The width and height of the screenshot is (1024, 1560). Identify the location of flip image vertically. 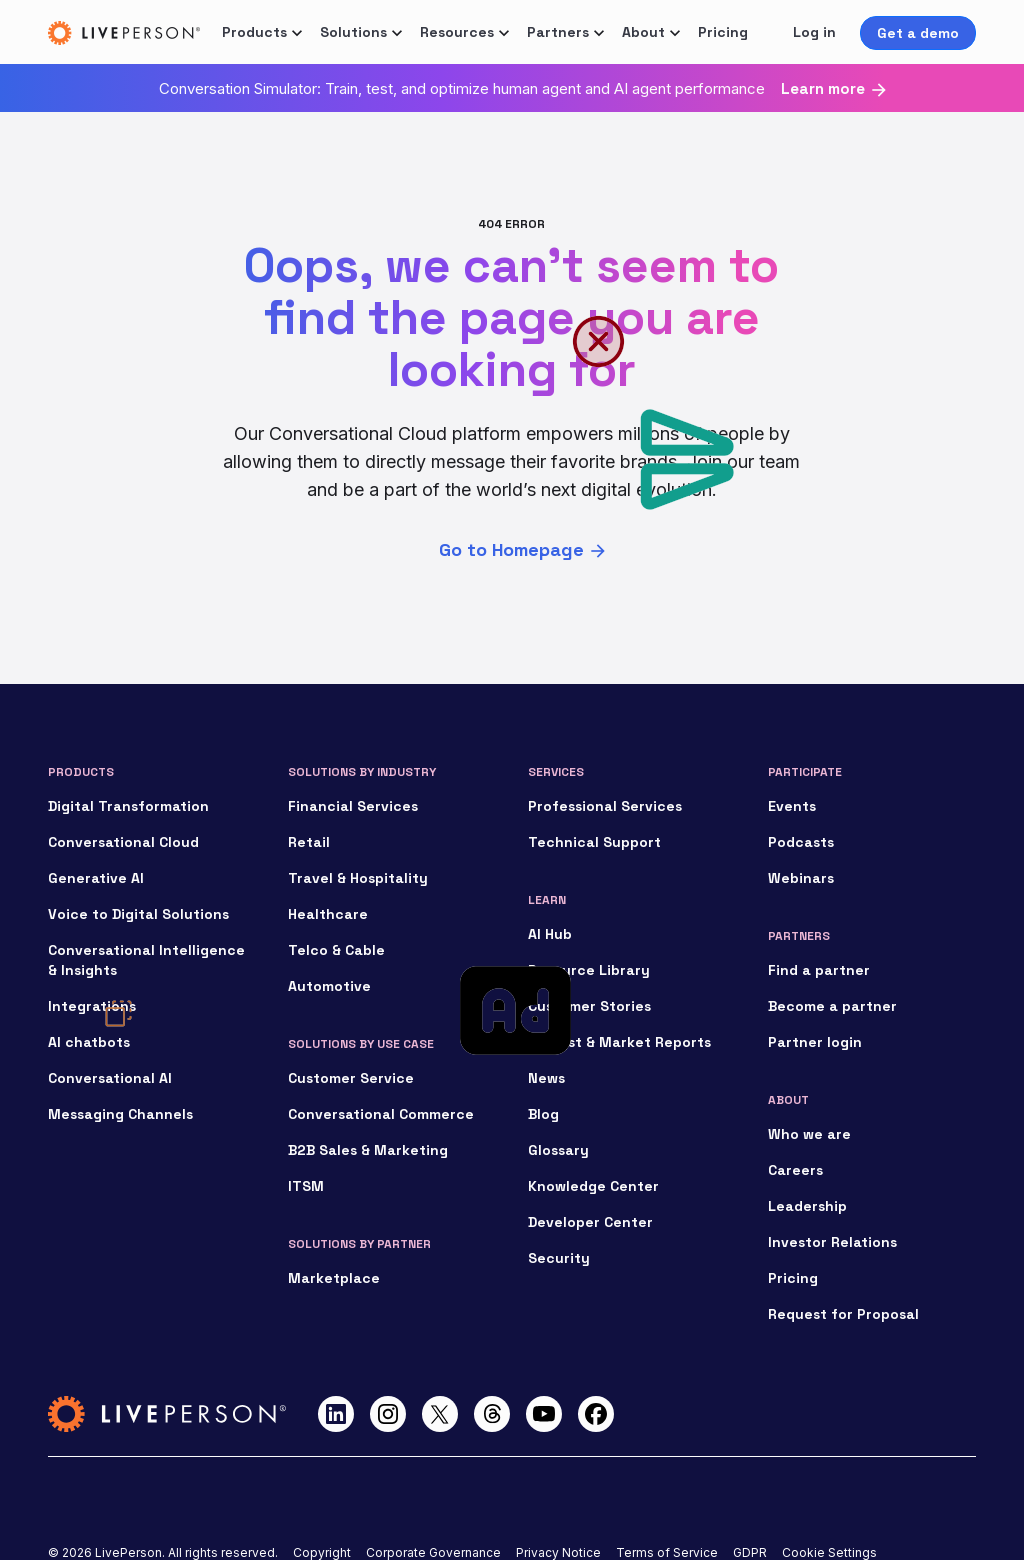
(683, 459).